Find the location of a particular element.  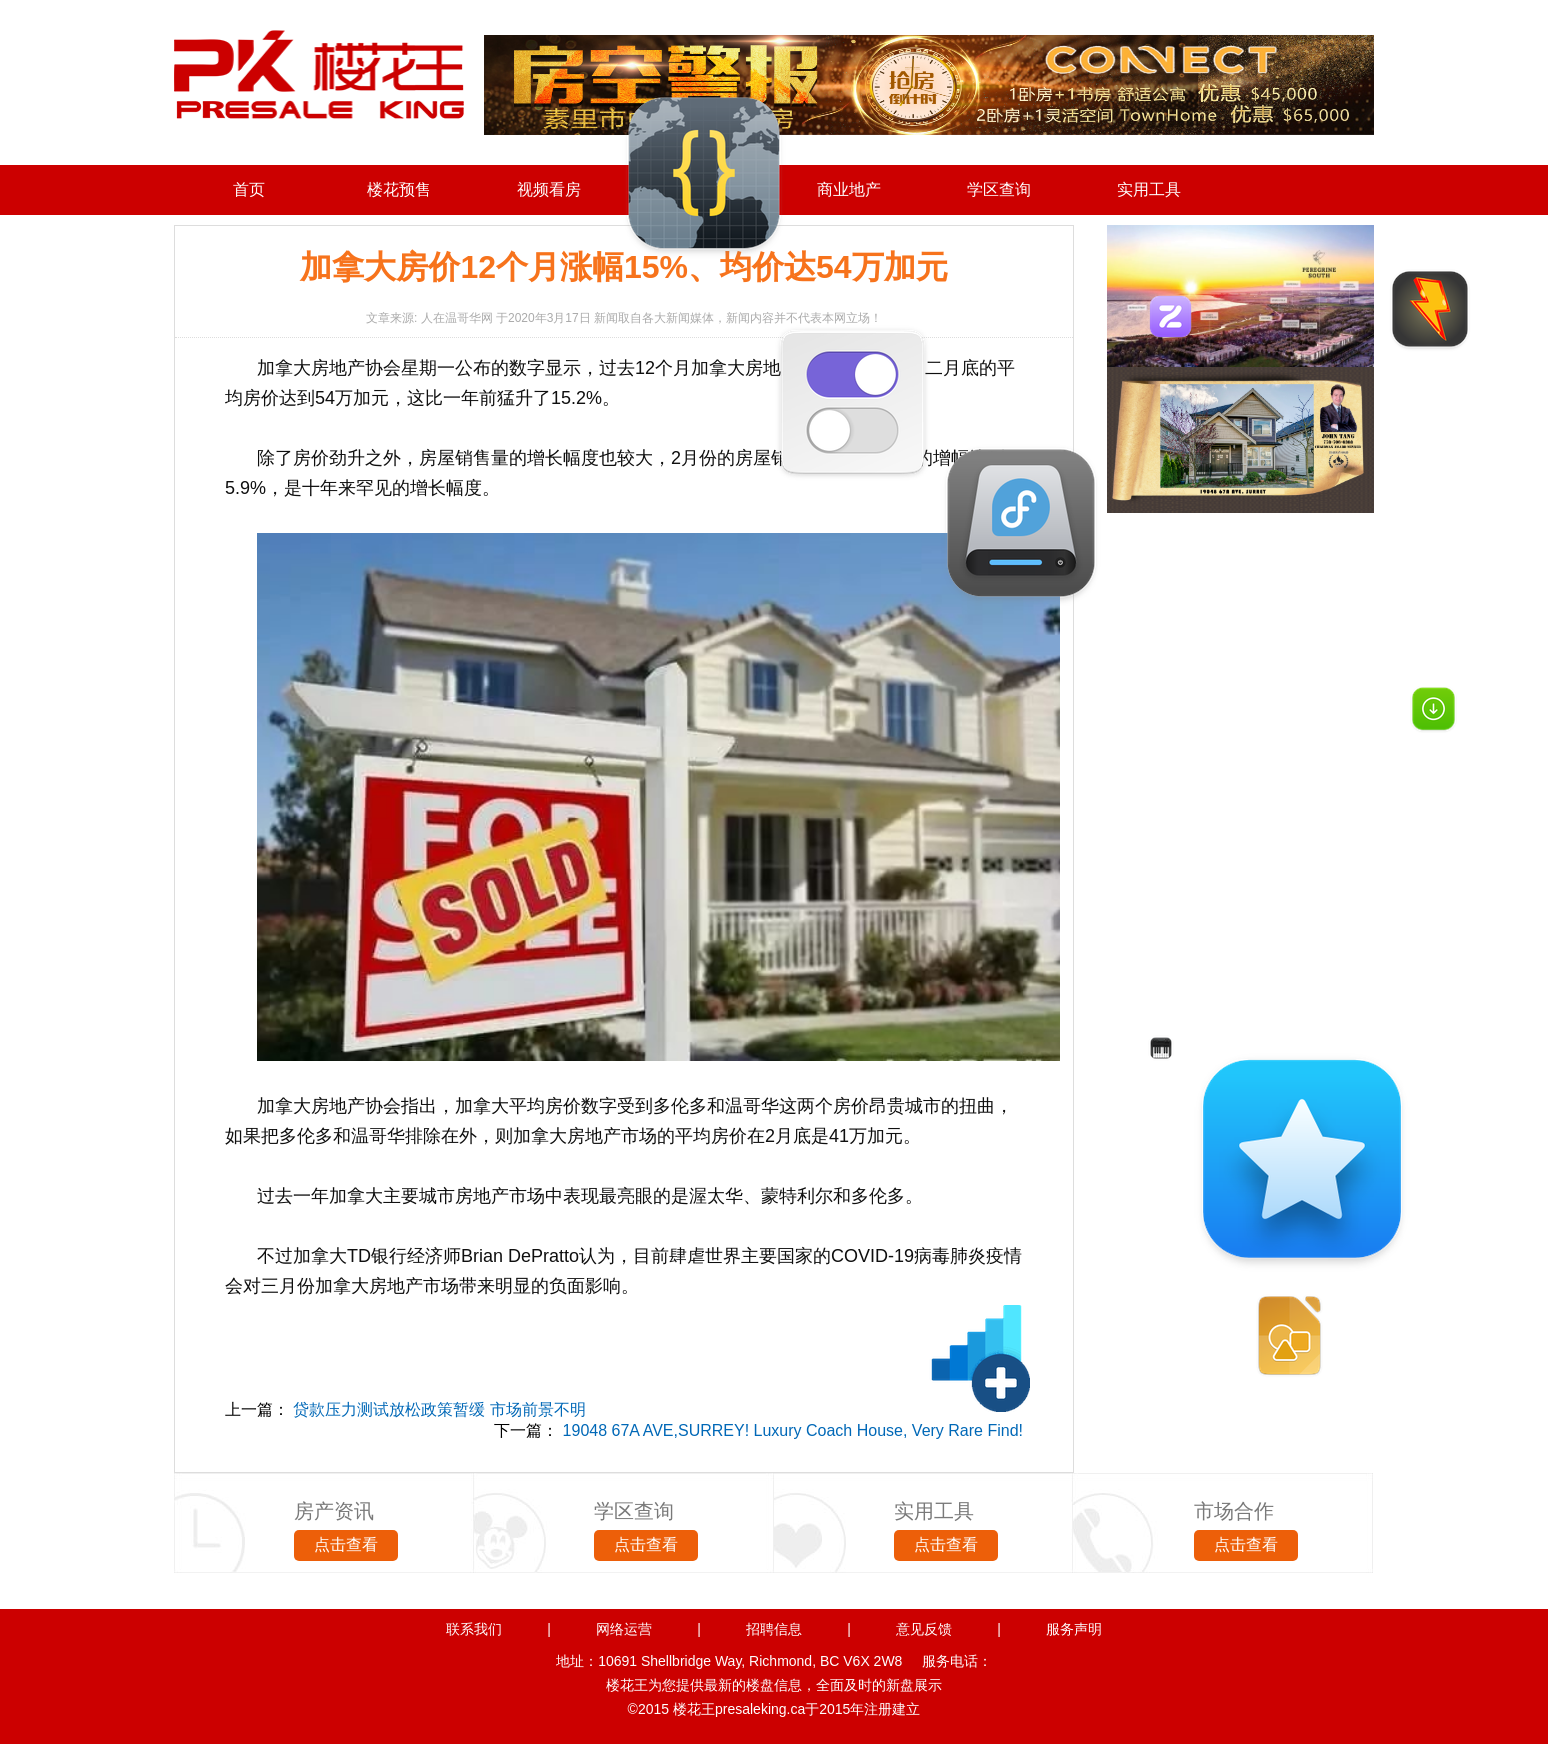

open the plans app is located at coordinates (976, 1358).